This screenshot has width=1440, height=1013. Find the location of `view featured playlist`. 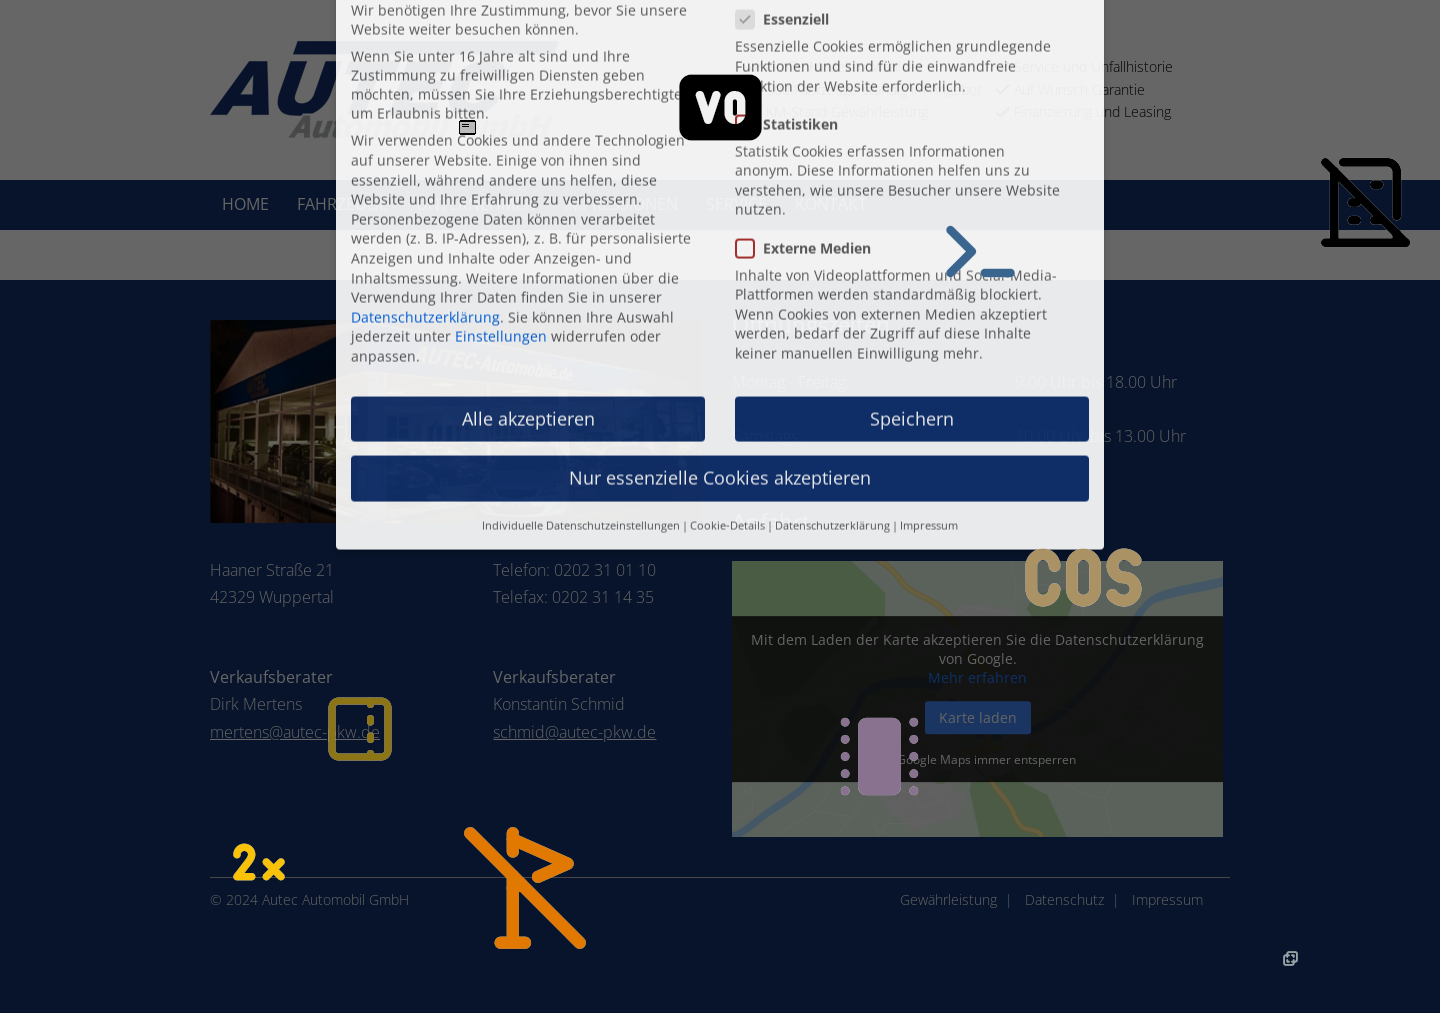

view featured playlist is located at coordinates (467, 127).